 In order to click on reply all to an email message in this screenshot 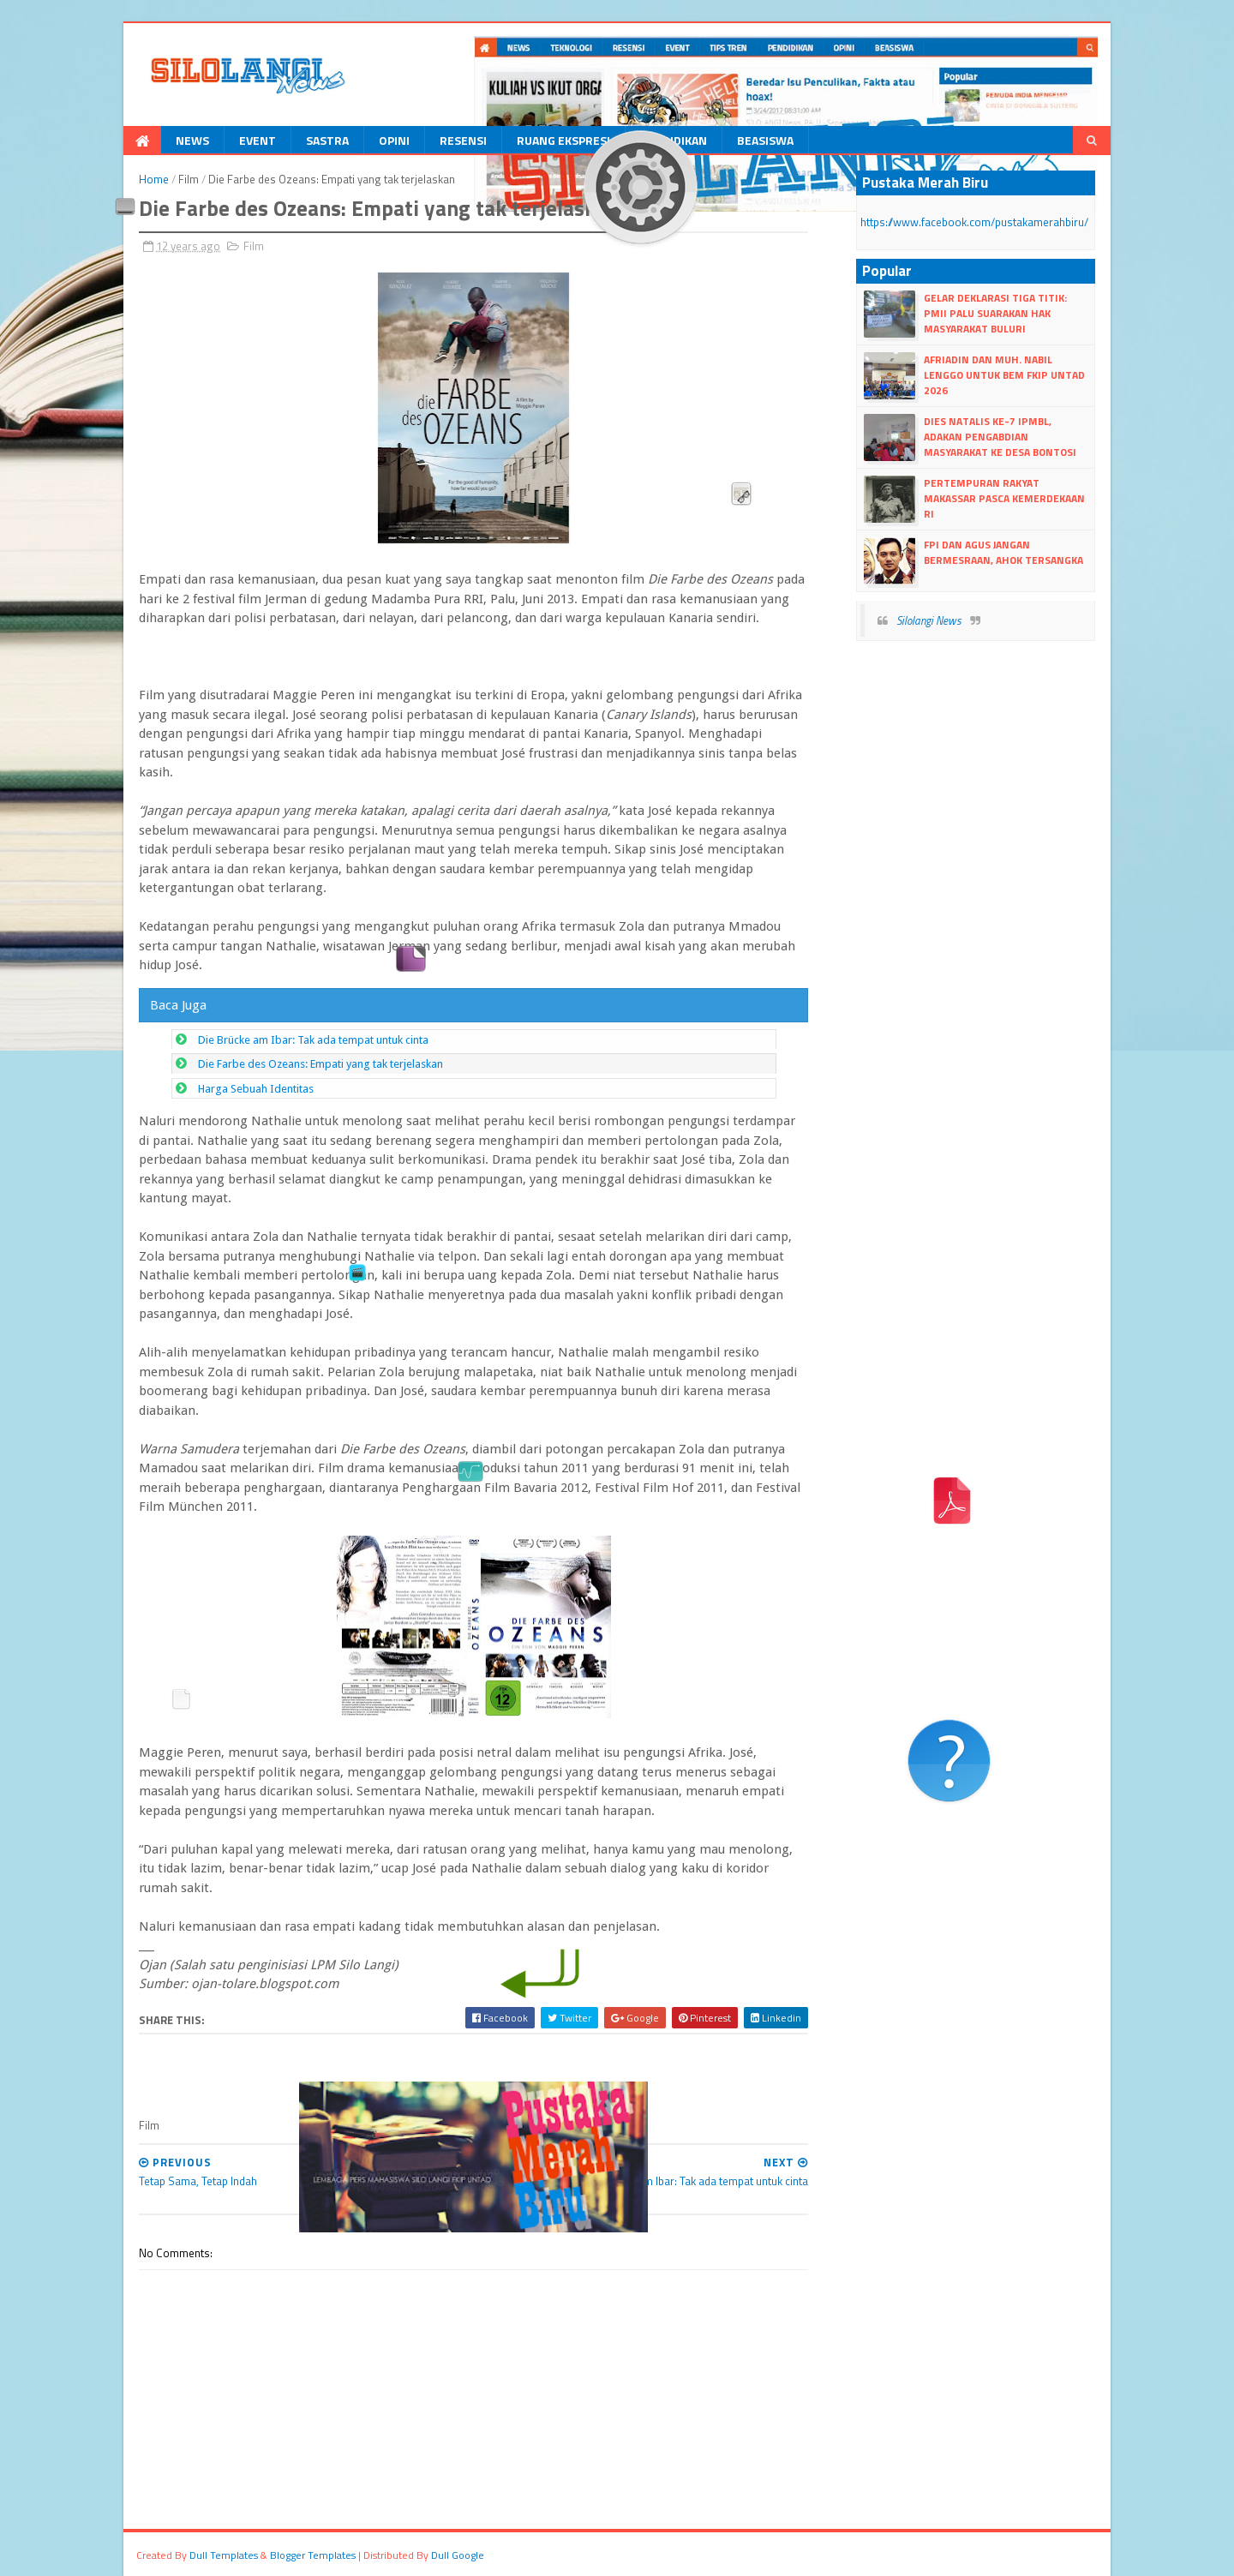, I will do `click(538, 1973)`.